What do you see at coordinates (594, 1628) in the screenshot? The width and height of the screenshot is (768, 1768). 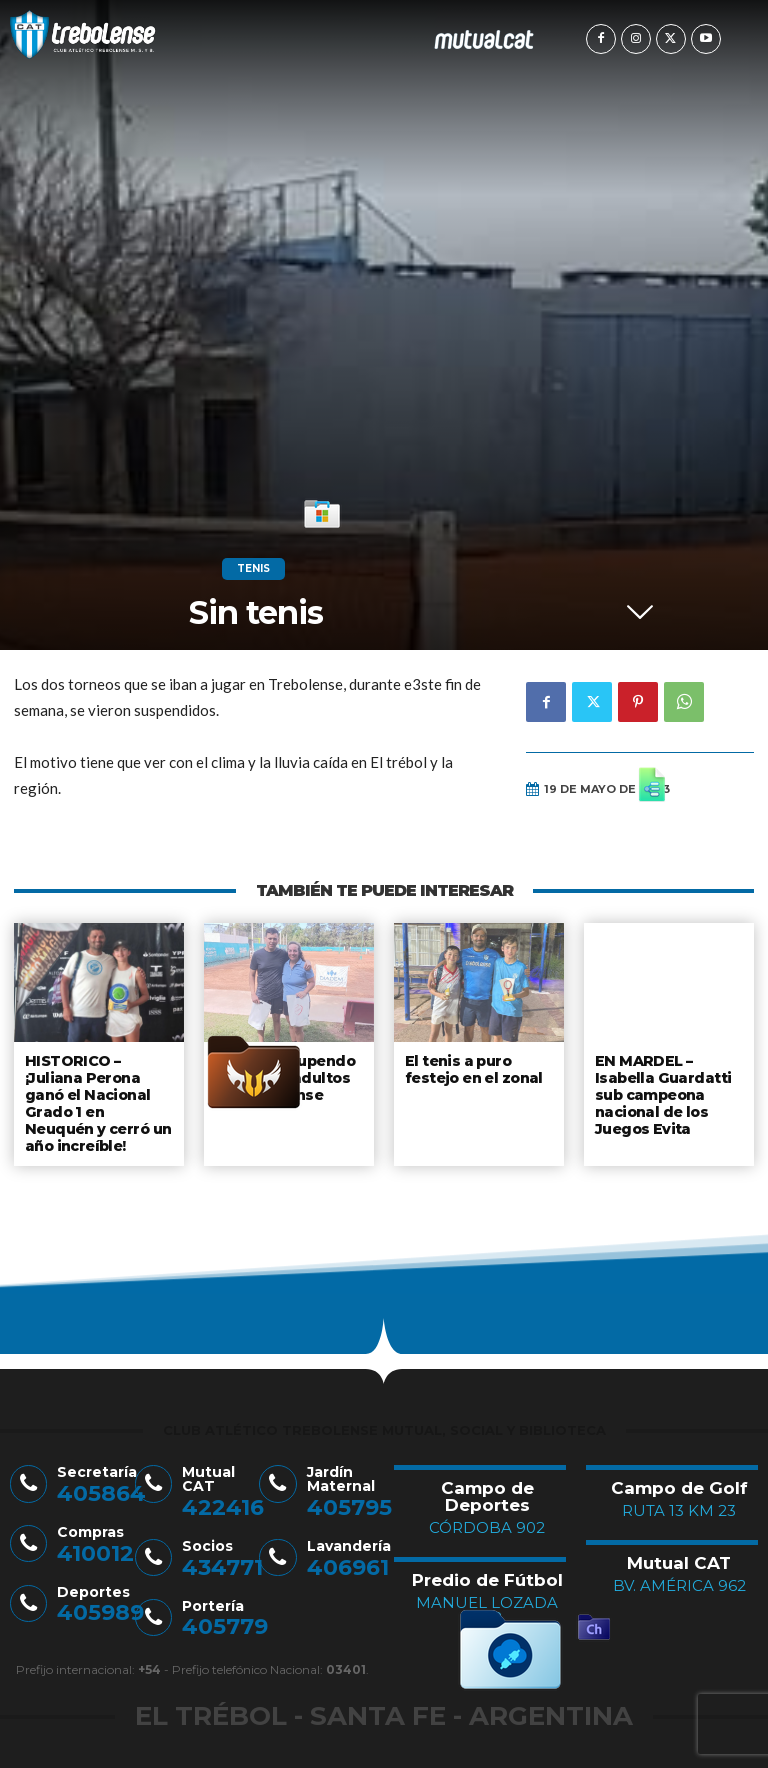 I see `open adobe character animator project folder` at bounding box center [594, 1628].